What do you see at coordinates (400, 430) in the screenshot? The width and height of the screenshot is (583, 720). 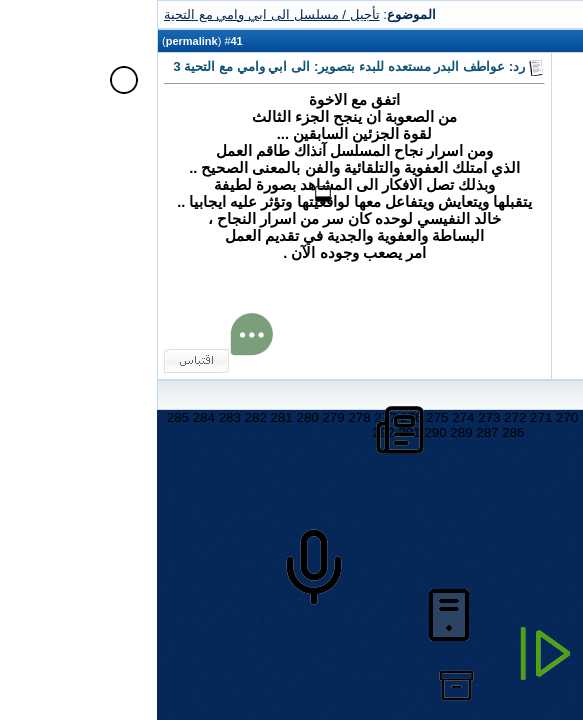 I see `view news articles or updates` at bounding box center [400, 430].